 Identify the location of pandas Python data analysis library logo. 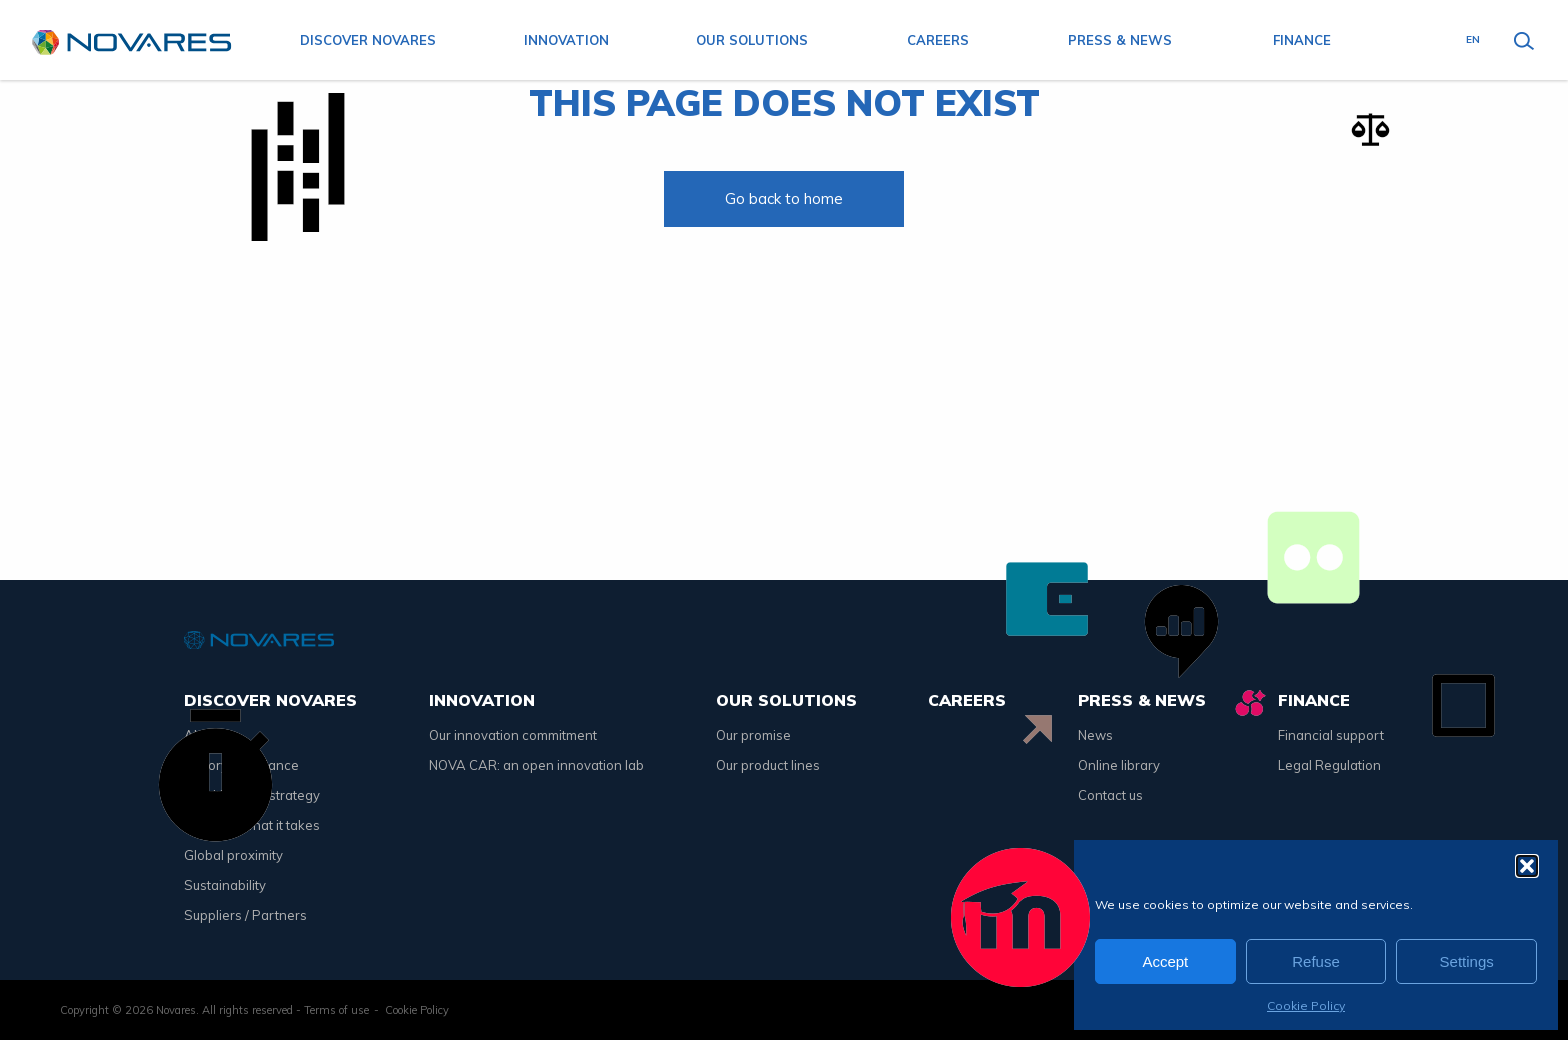
(298, 167).